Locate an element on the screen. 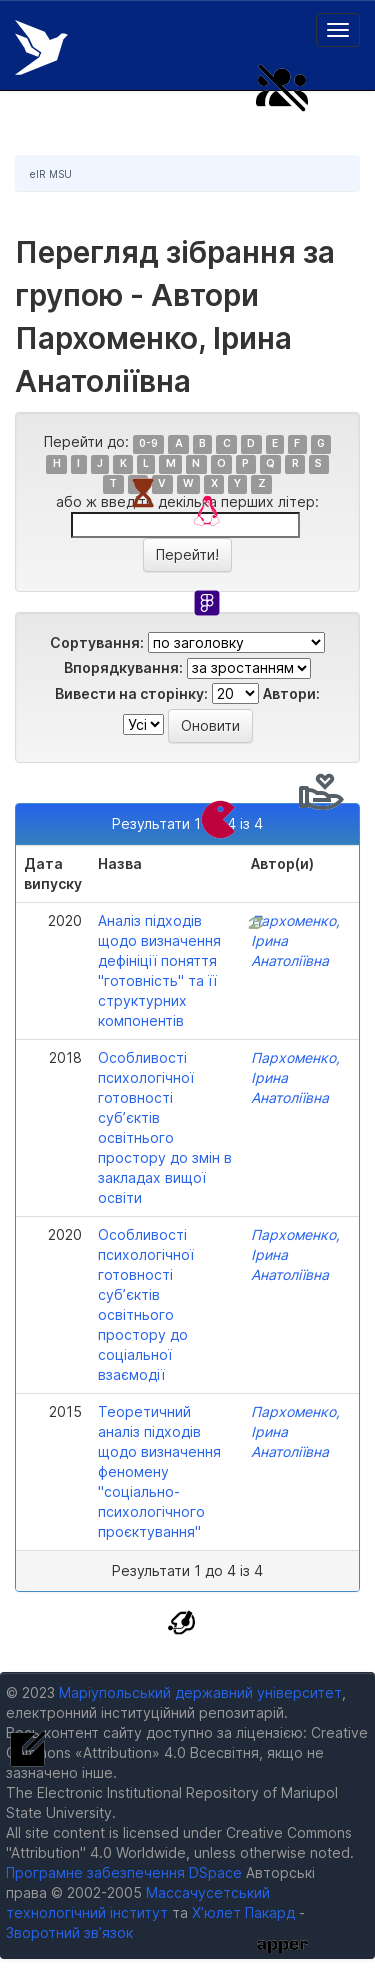 The image size is (375, 1979). indicates a process in progress or loading state is located at coordinates (143, 493).